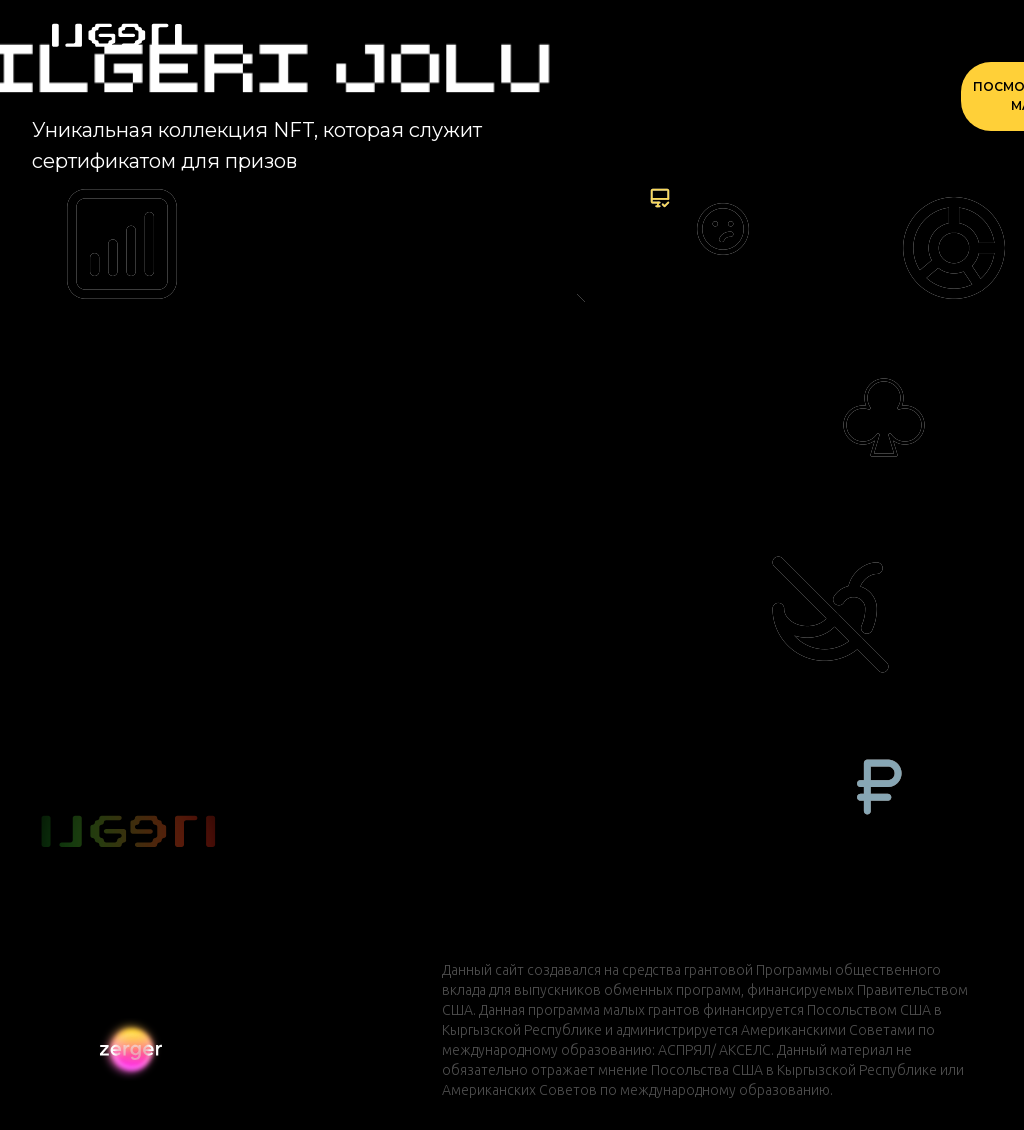 The image size is (1024, 1130). Describe the element at coordinates (564, 281) in the screenshot. I see `add a new comment` at that location.